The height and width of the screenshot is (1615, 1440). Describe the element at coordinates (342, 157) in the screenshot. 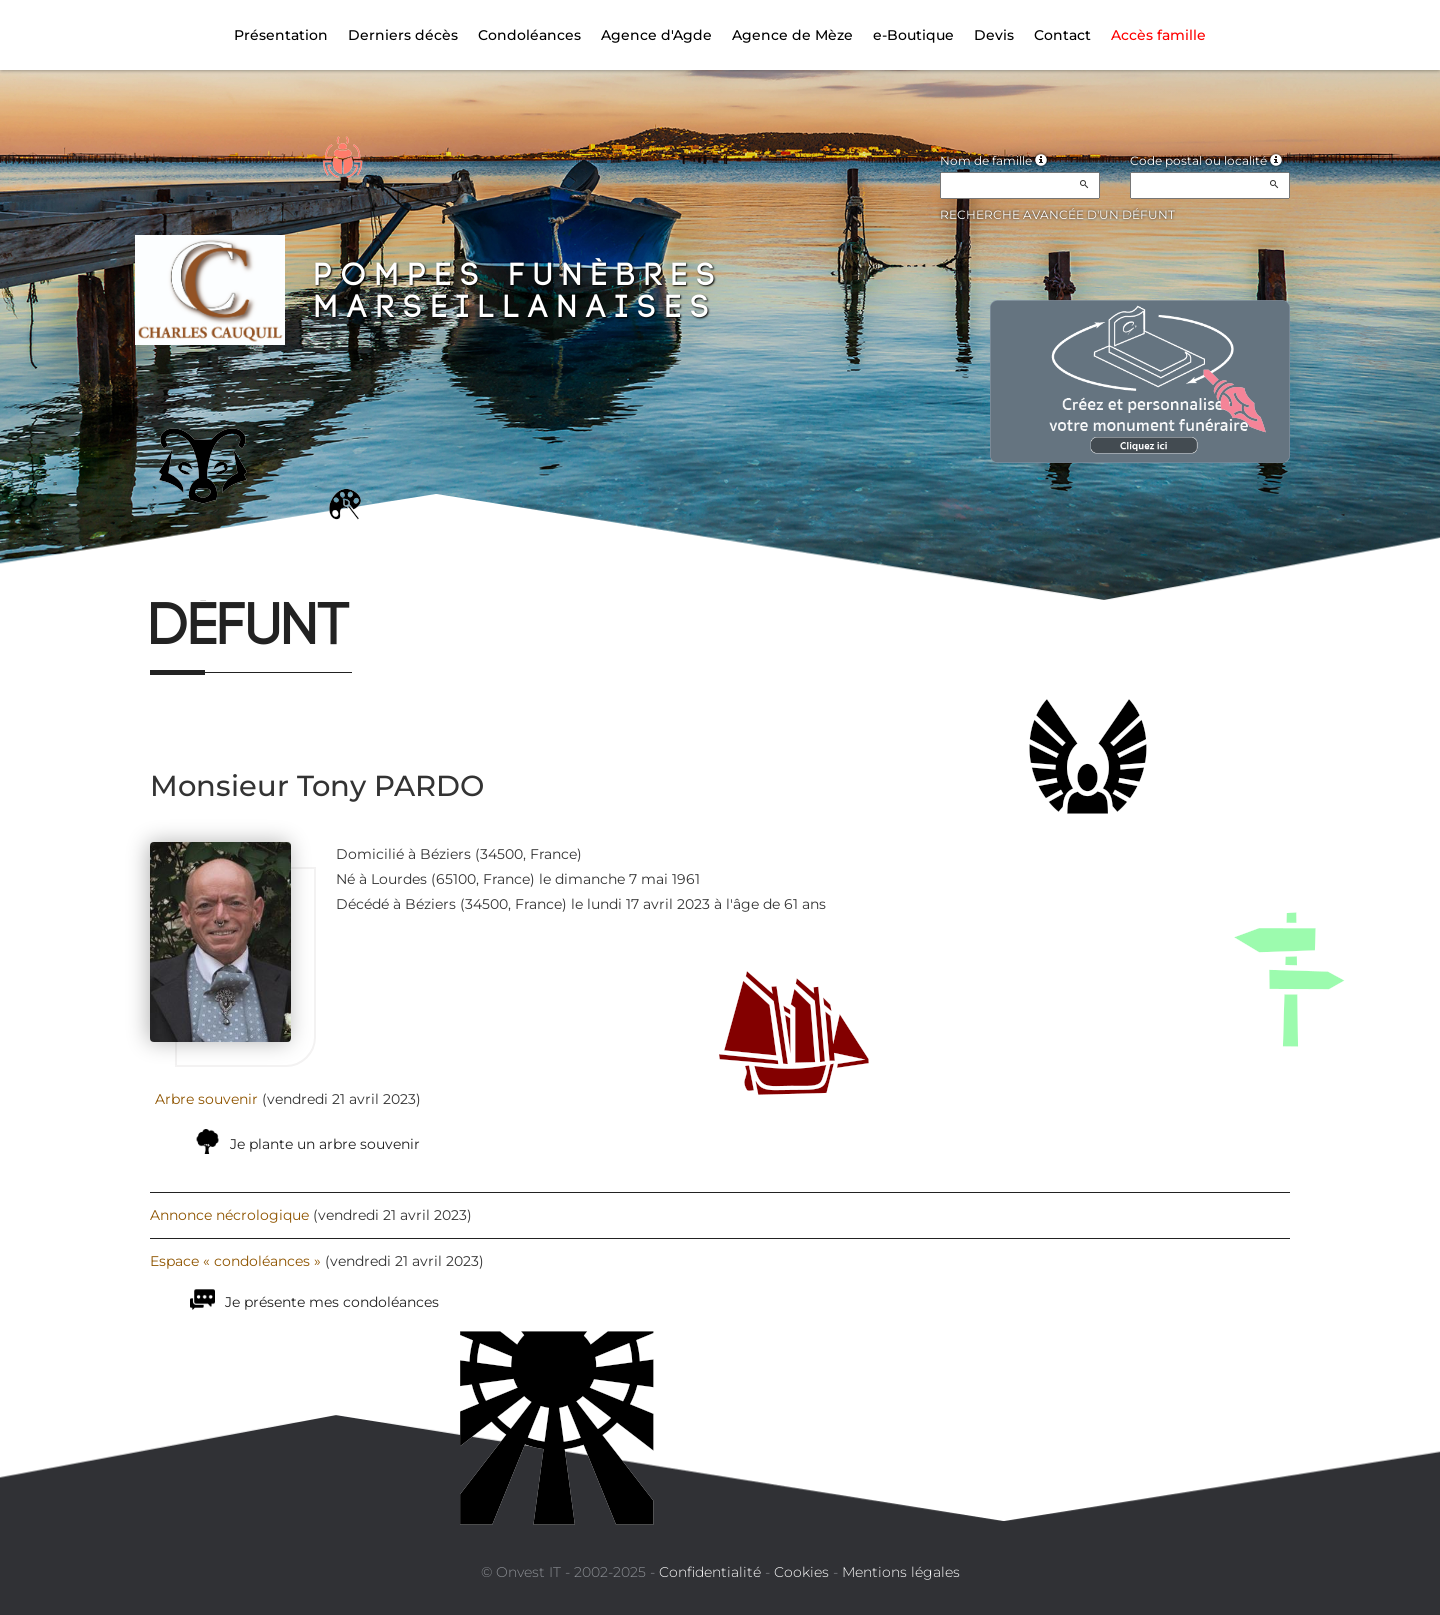

I see `collect a rare treasure or artifact` at that location.